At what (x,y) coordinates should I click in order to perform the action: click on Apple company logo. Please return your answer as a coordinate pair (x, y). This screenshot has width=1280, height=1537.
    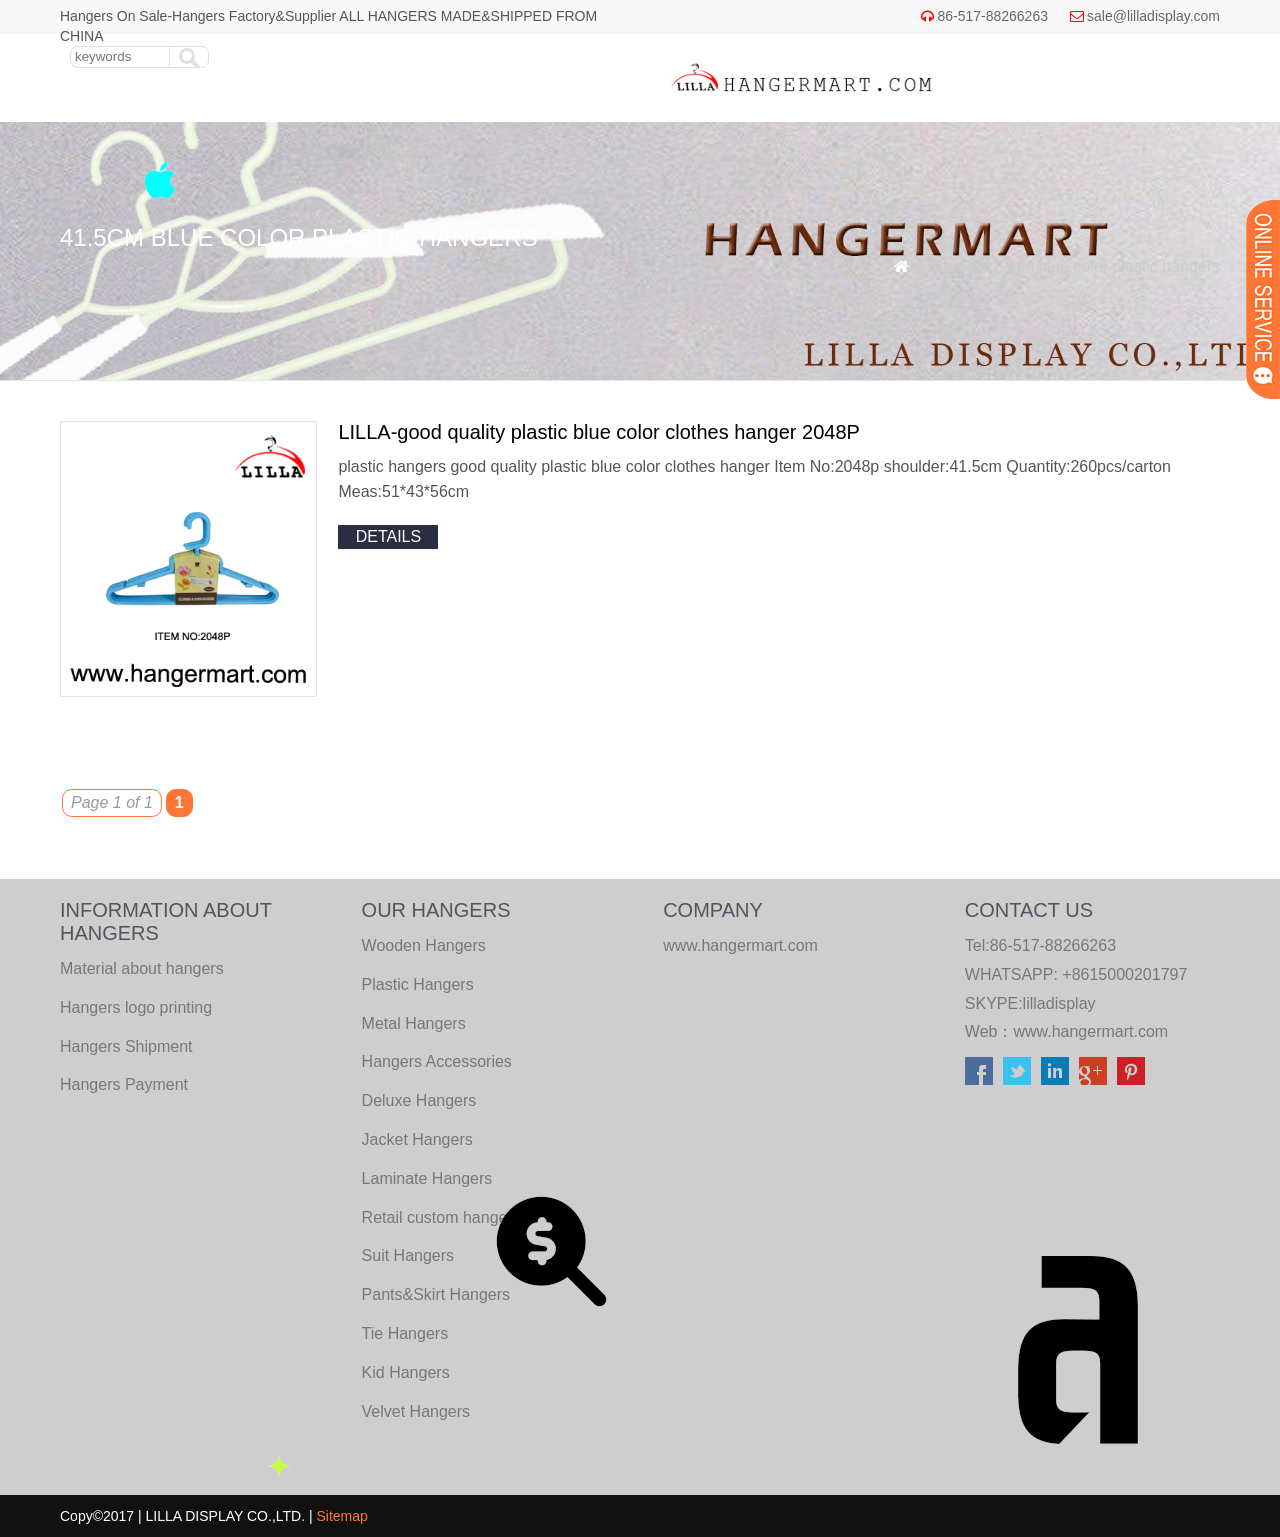
    Looking at the image, I should click on (160, 180).